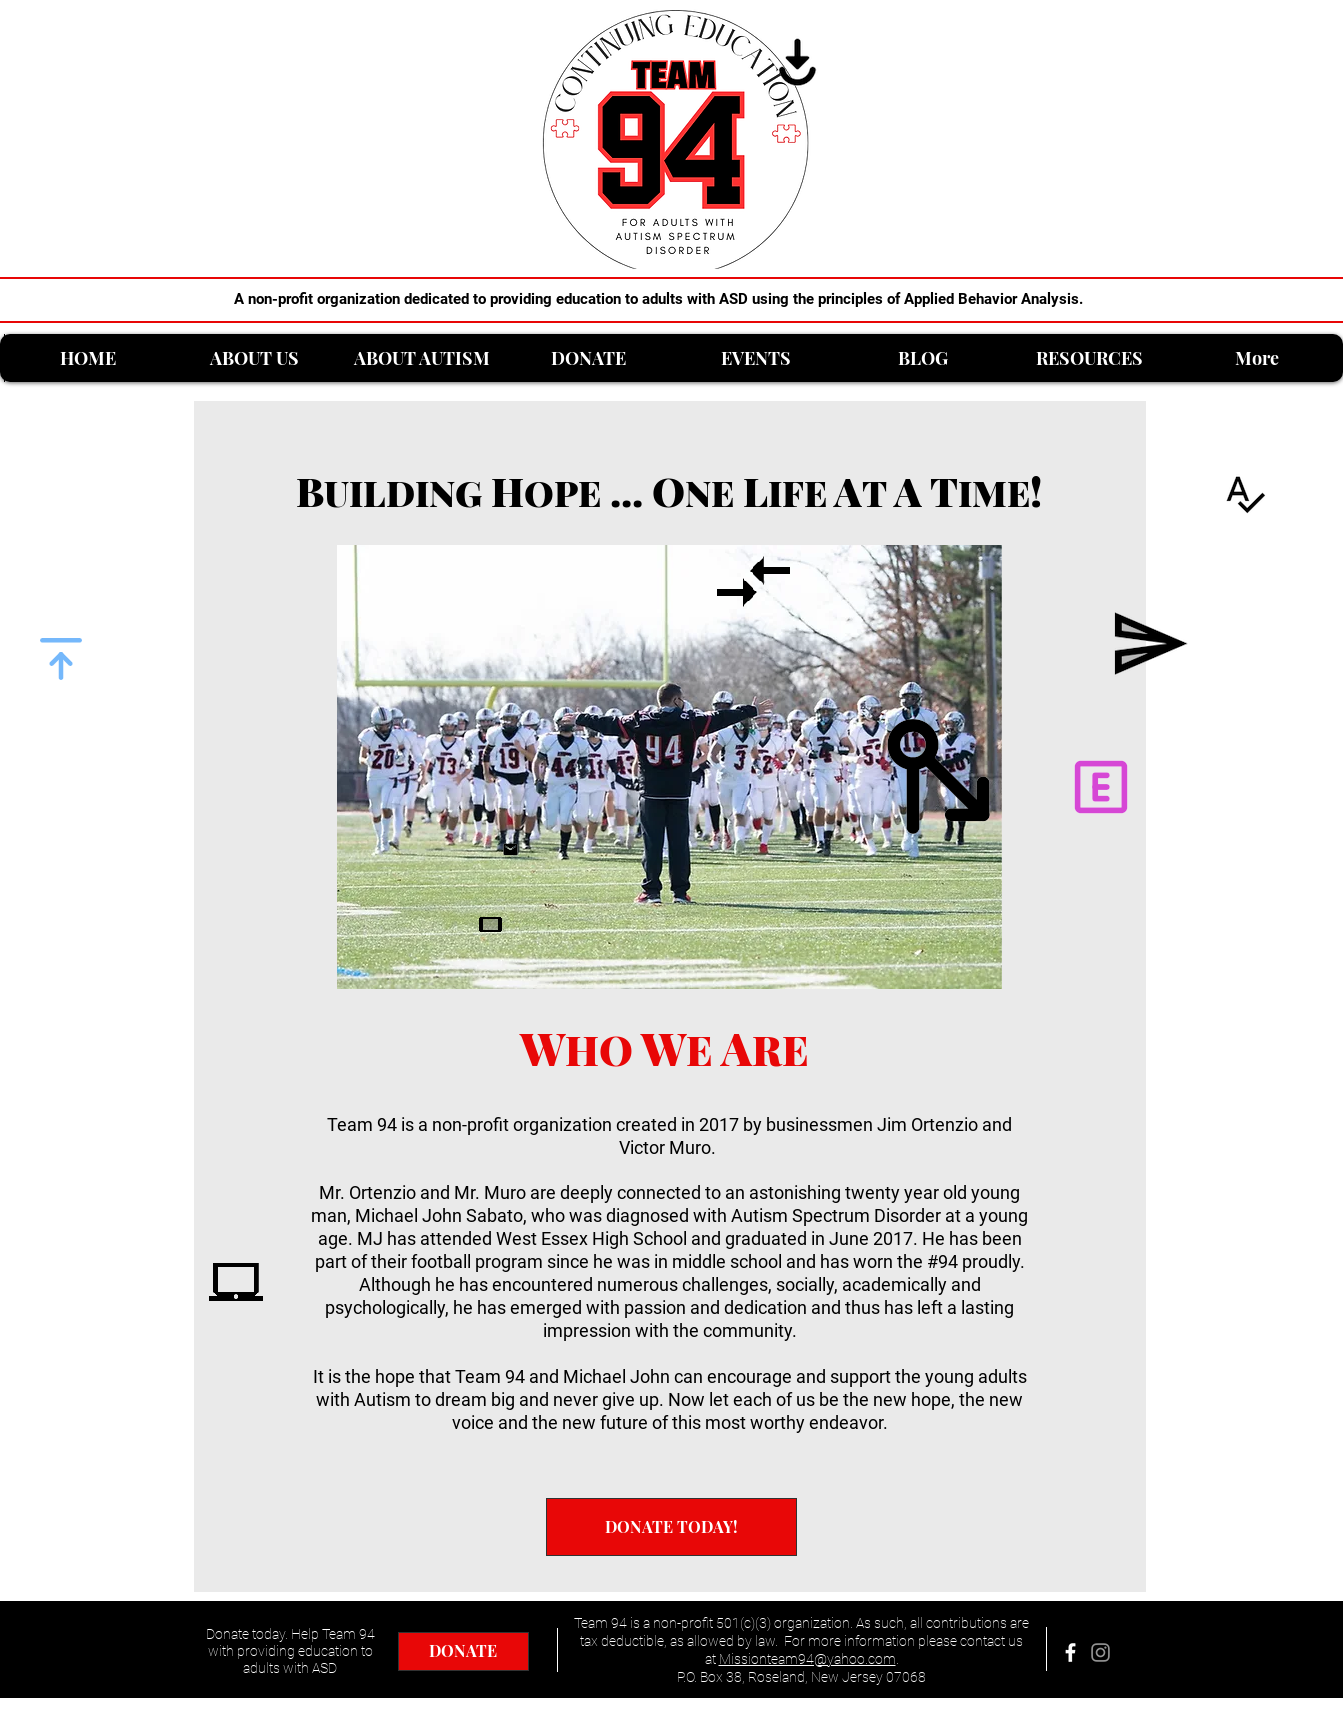  I want to click on compare two items or selections, so click(753, 581).